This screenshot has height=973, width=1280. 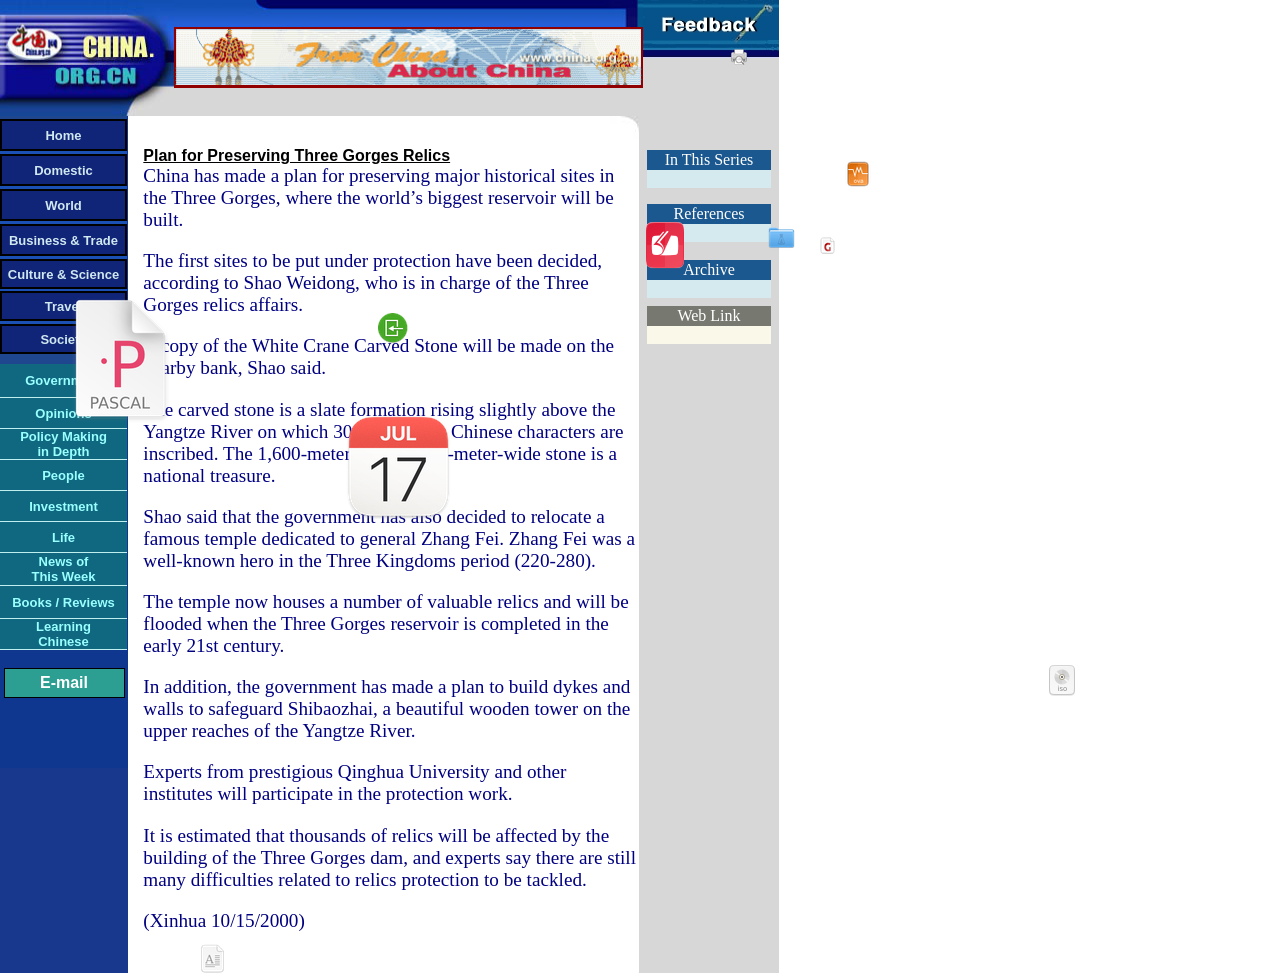 I want to click on preview document before printing, so click(x=739, y=57).